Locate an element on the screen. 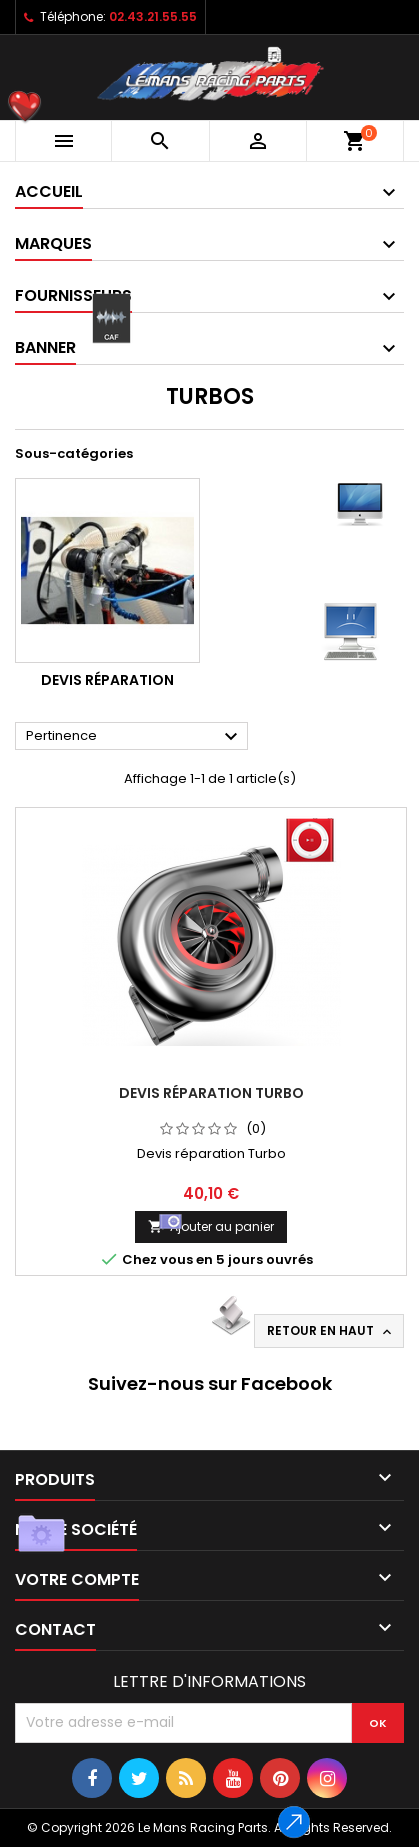  represents this mac in system preferences or network settings is located at coordinates (360, 499).